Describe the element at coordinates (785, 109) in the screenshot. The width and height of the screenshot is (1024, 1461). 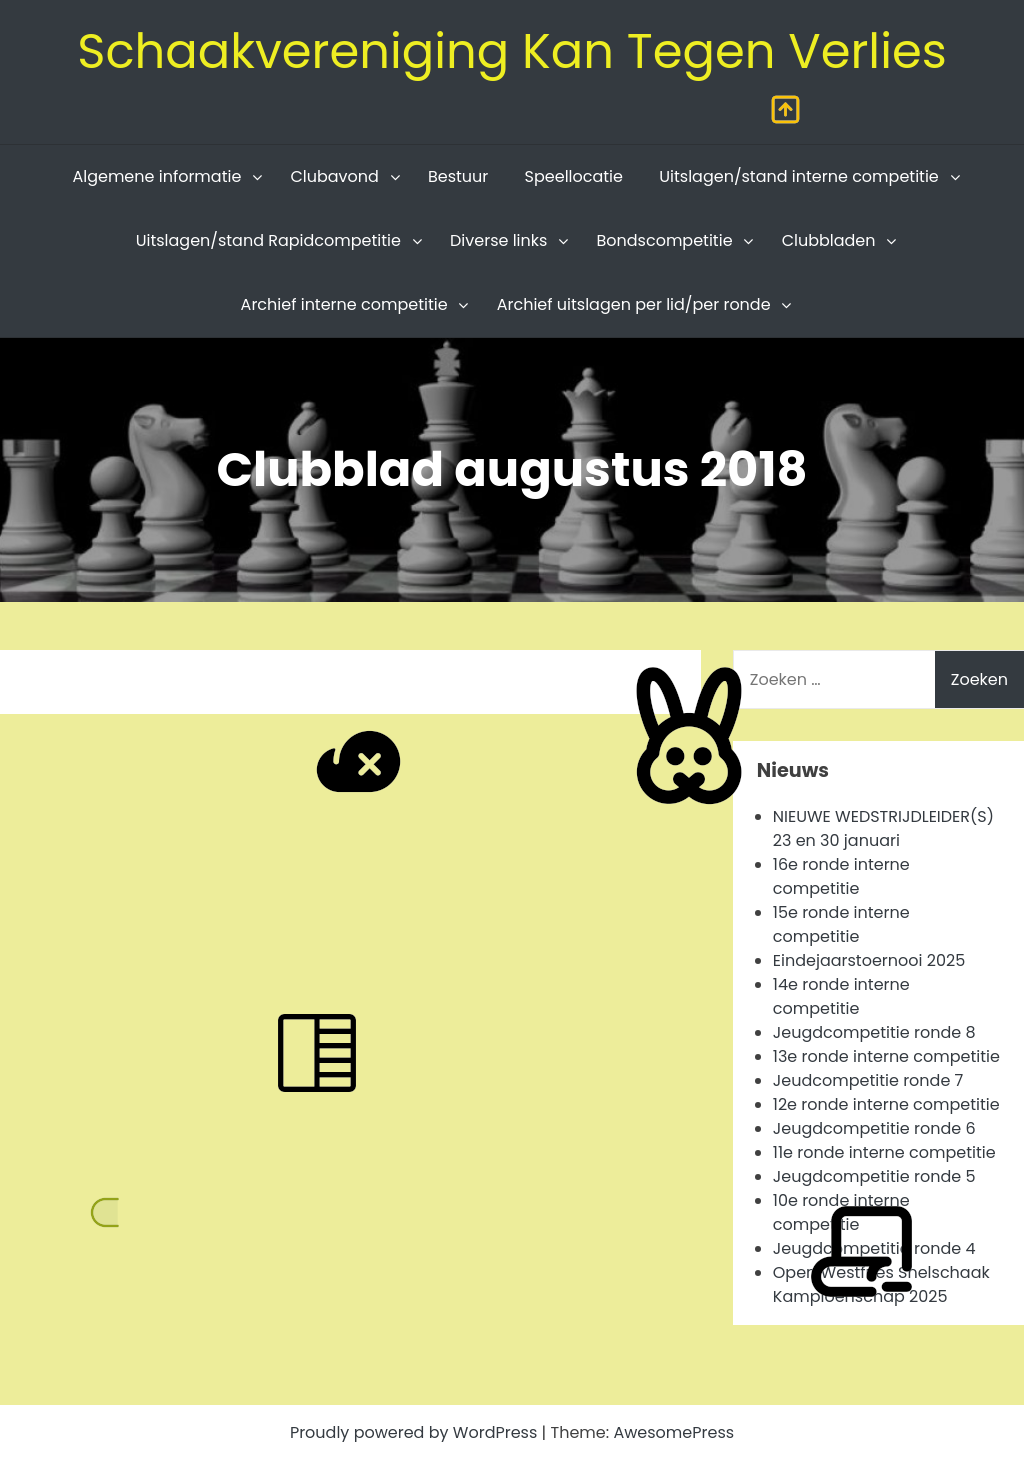
I see `upload a file or image` at that location.